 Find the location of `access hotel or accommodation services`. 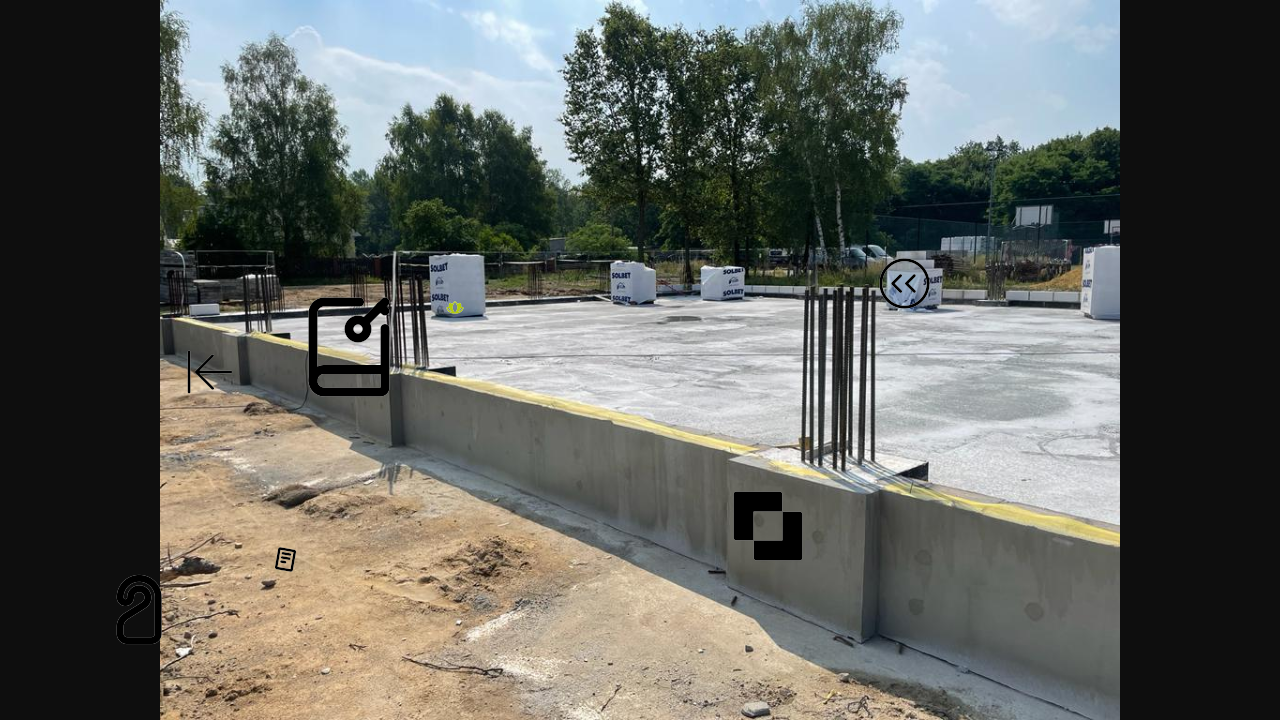

access hotel or accommodation services is located at coordinates (137, 609).